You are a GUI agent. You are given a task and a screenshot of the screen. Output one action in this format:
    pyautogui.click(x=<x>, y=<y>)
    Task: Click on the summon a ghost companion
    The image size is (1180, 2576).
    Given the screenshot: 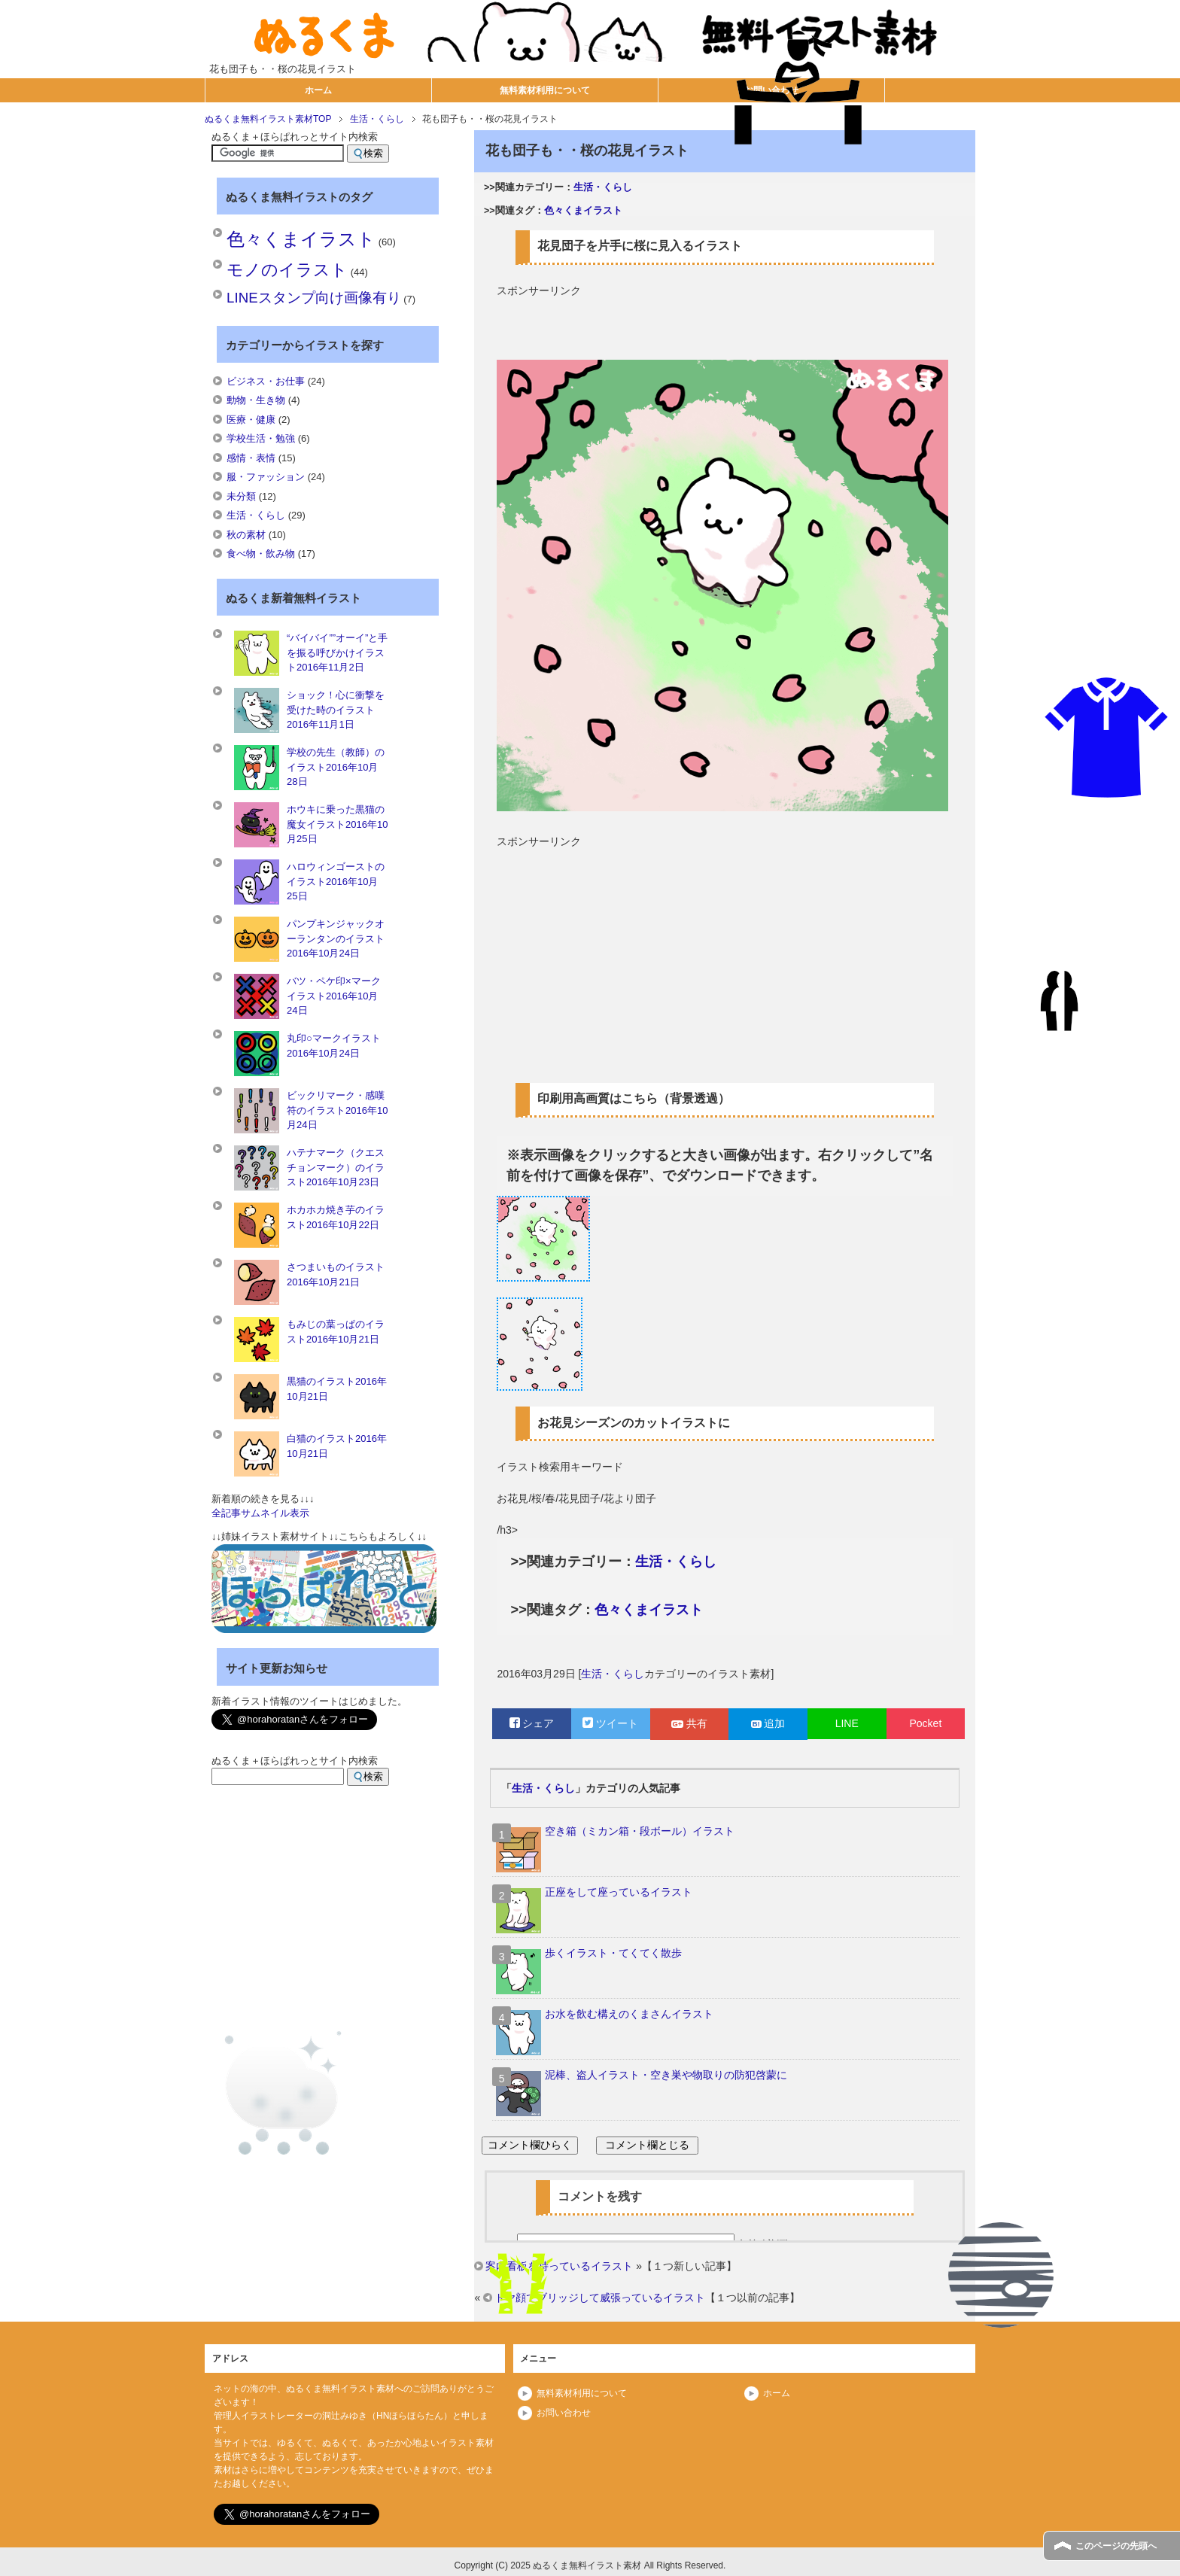 What is the action you would take?
    pyautogui.click(x=1060, y=1000)
    